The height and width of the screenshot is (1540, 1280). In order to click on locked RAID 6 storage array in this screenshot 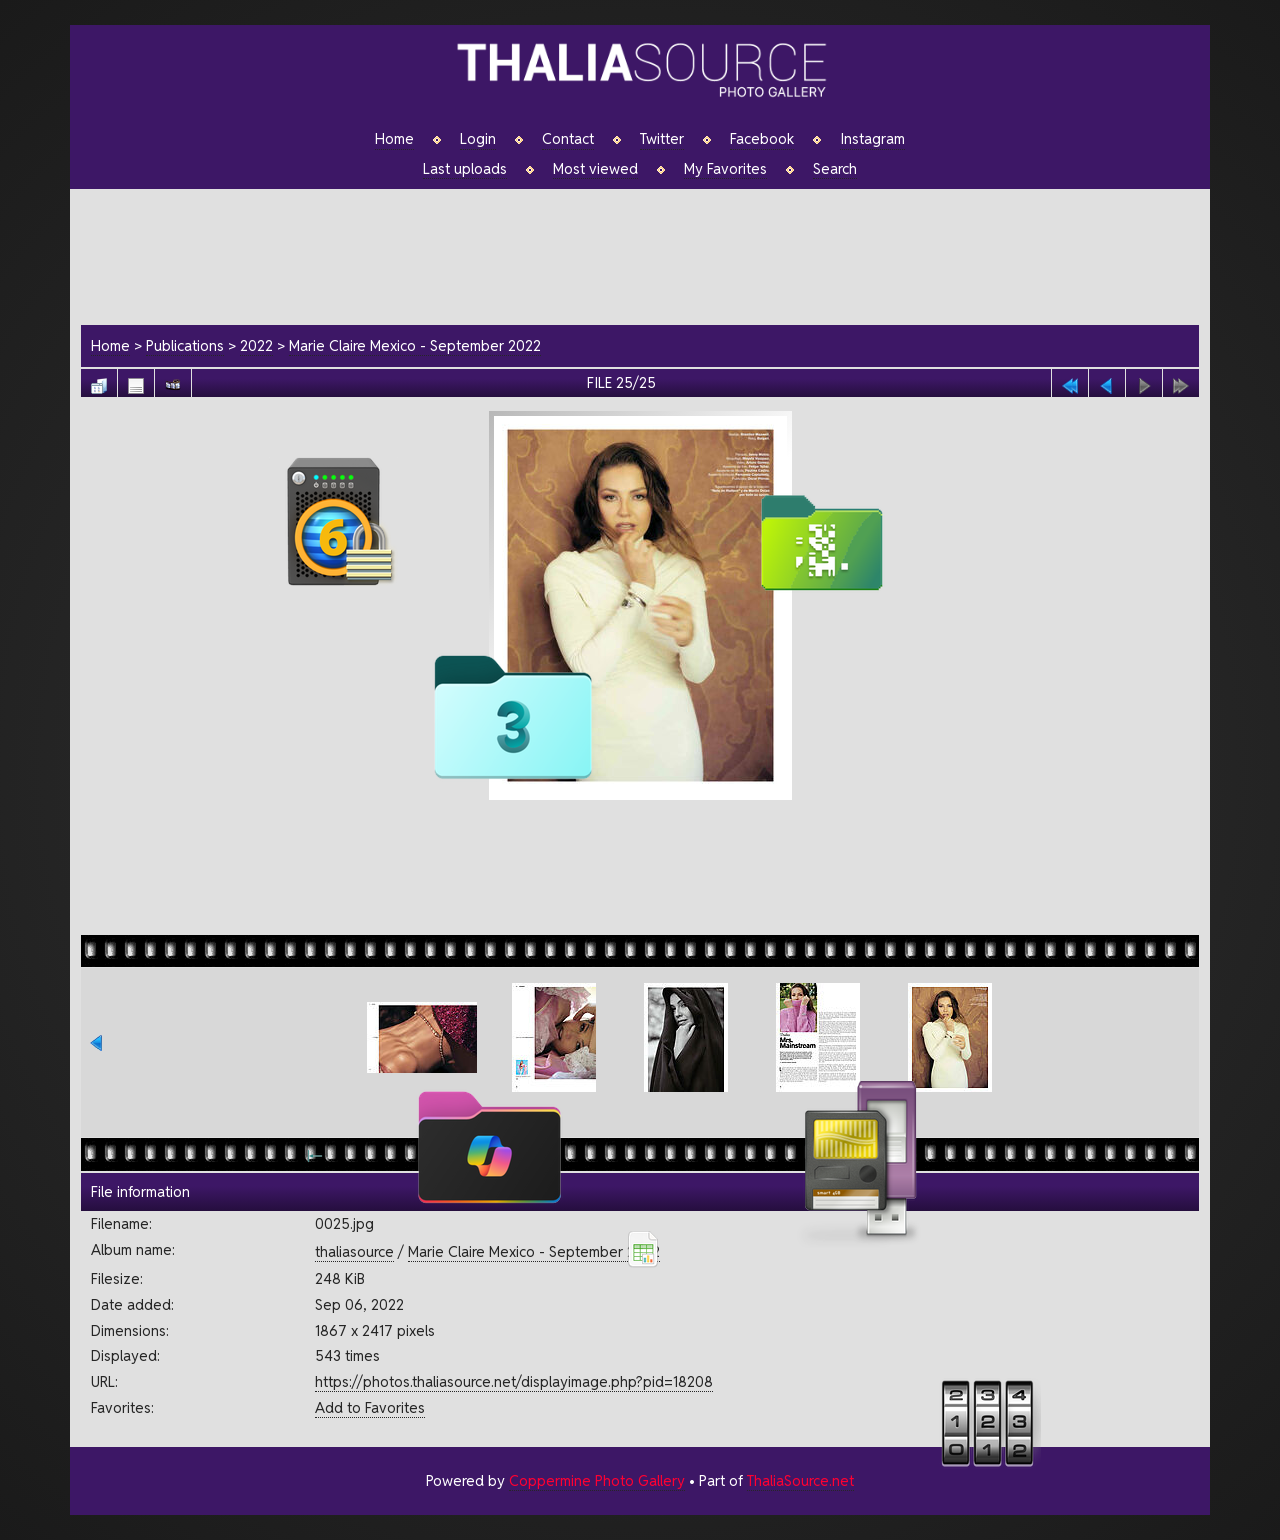, I will do `click(333, 521)`.